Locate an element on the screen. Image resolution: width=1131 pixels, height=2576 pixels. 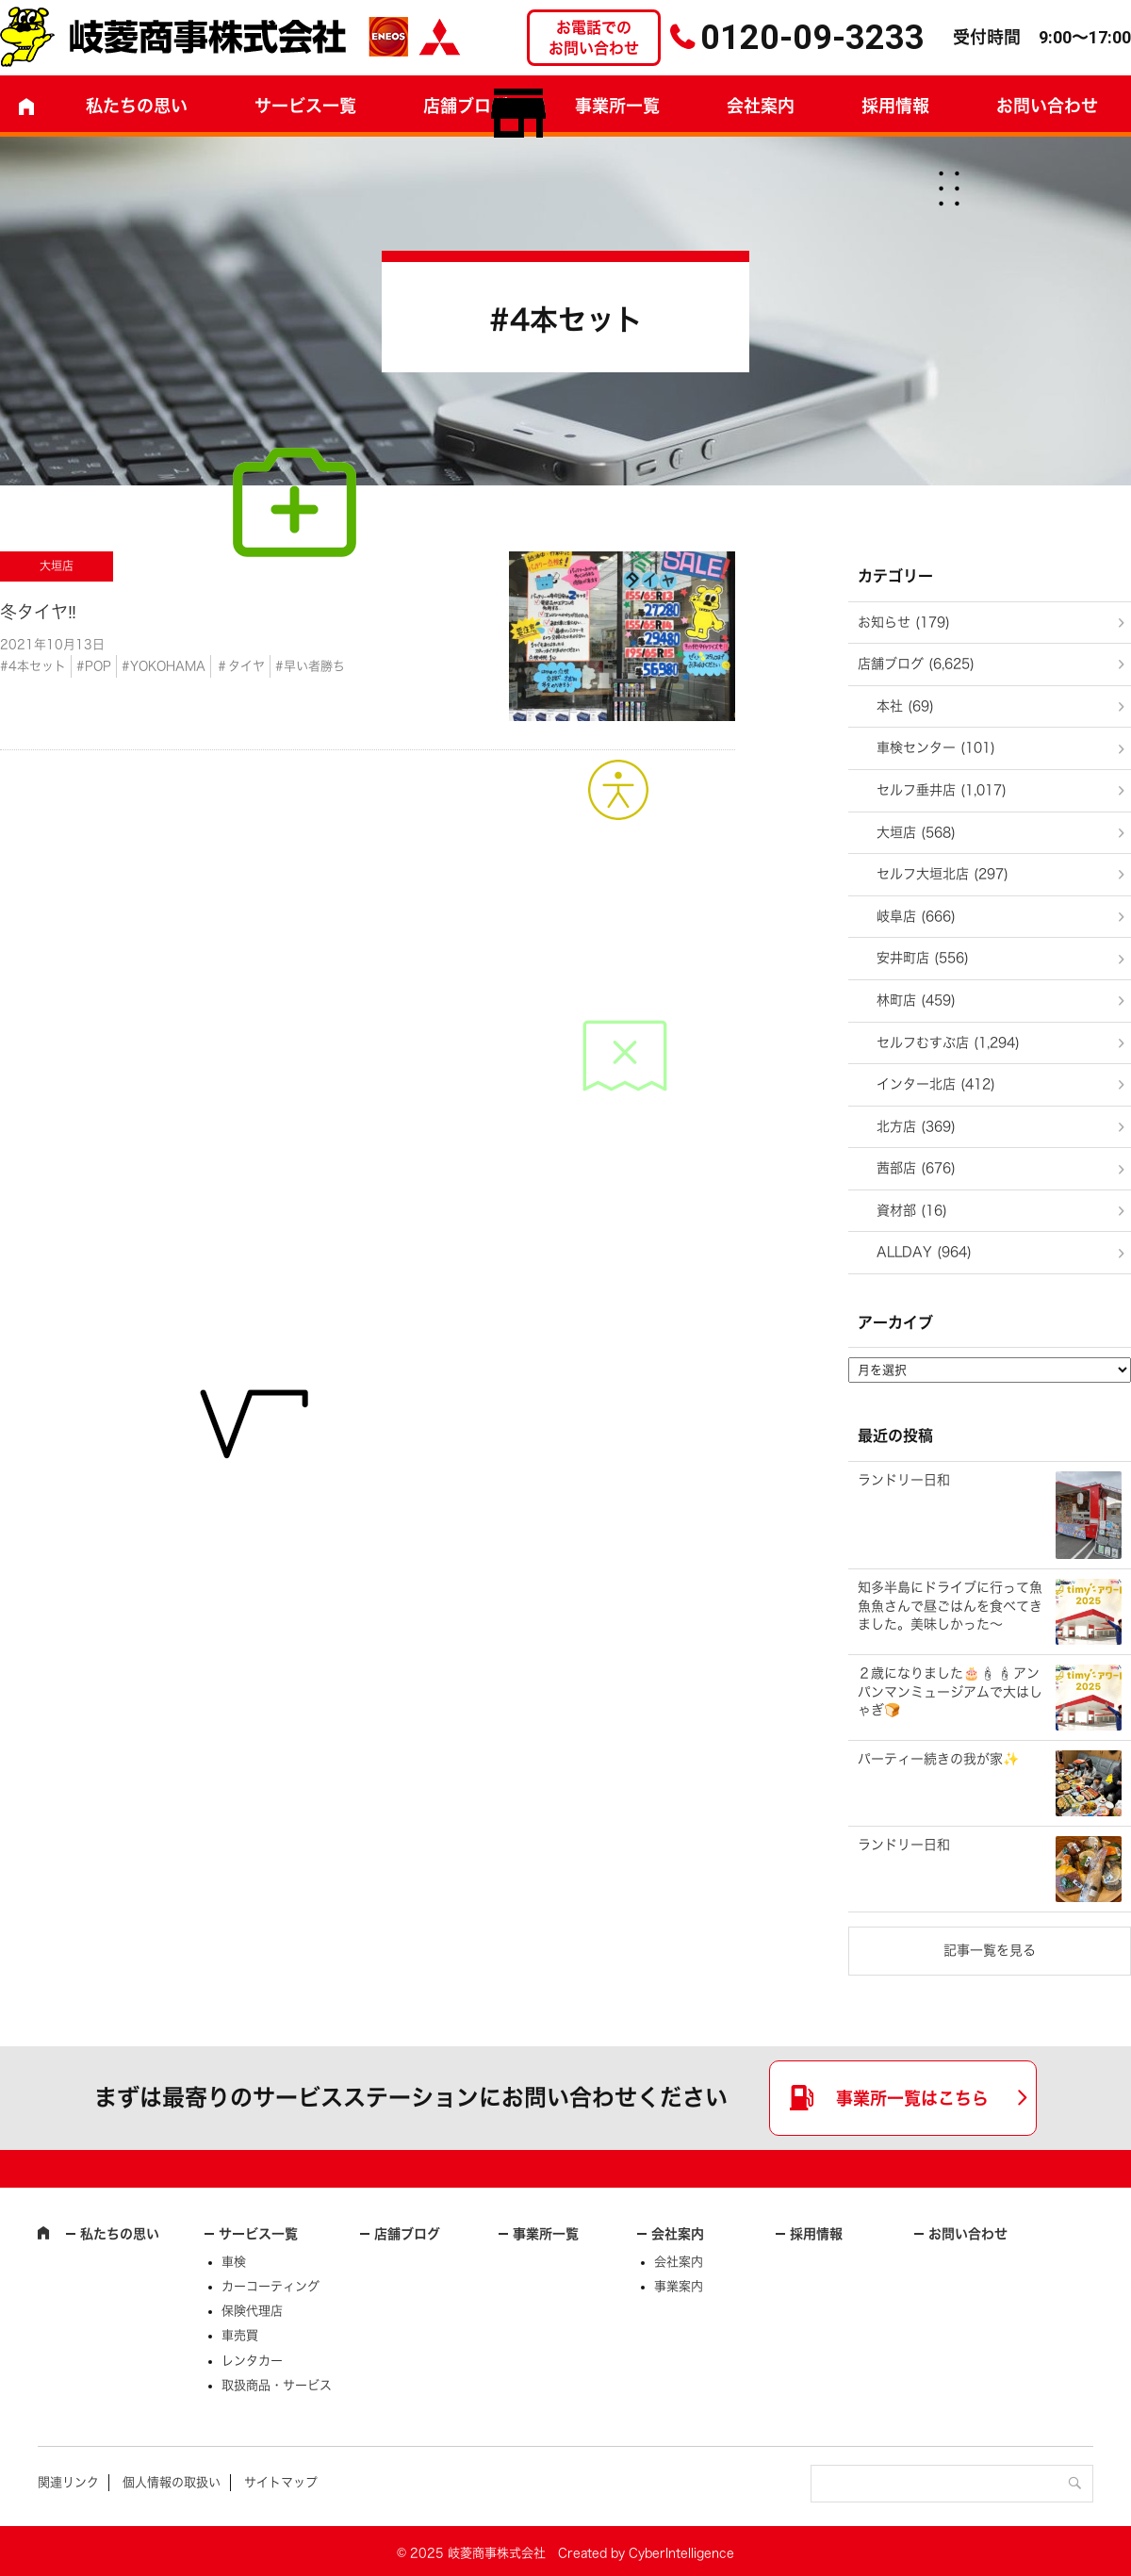
add a new photo is located at coordinates (294, 504).